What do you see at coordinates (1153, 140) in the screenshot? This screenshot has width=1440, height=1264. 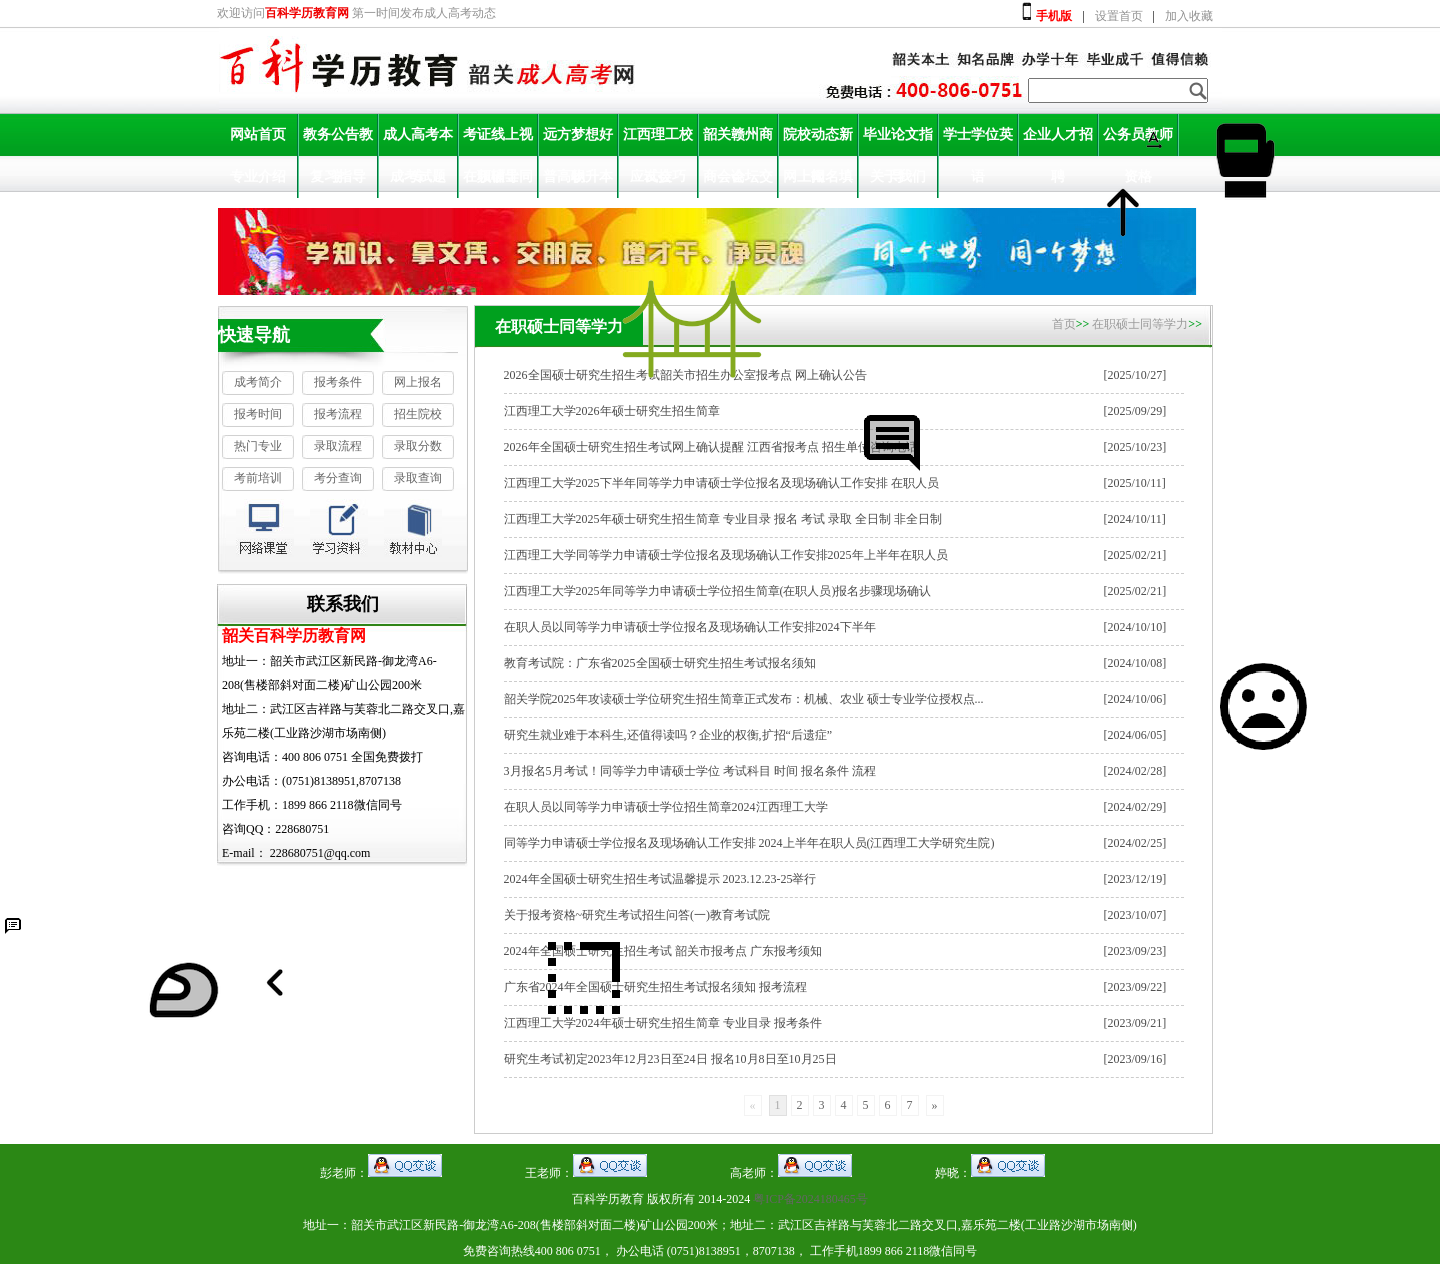 I see `set text to horizontal orientation` at bounding box center [1153, 140].